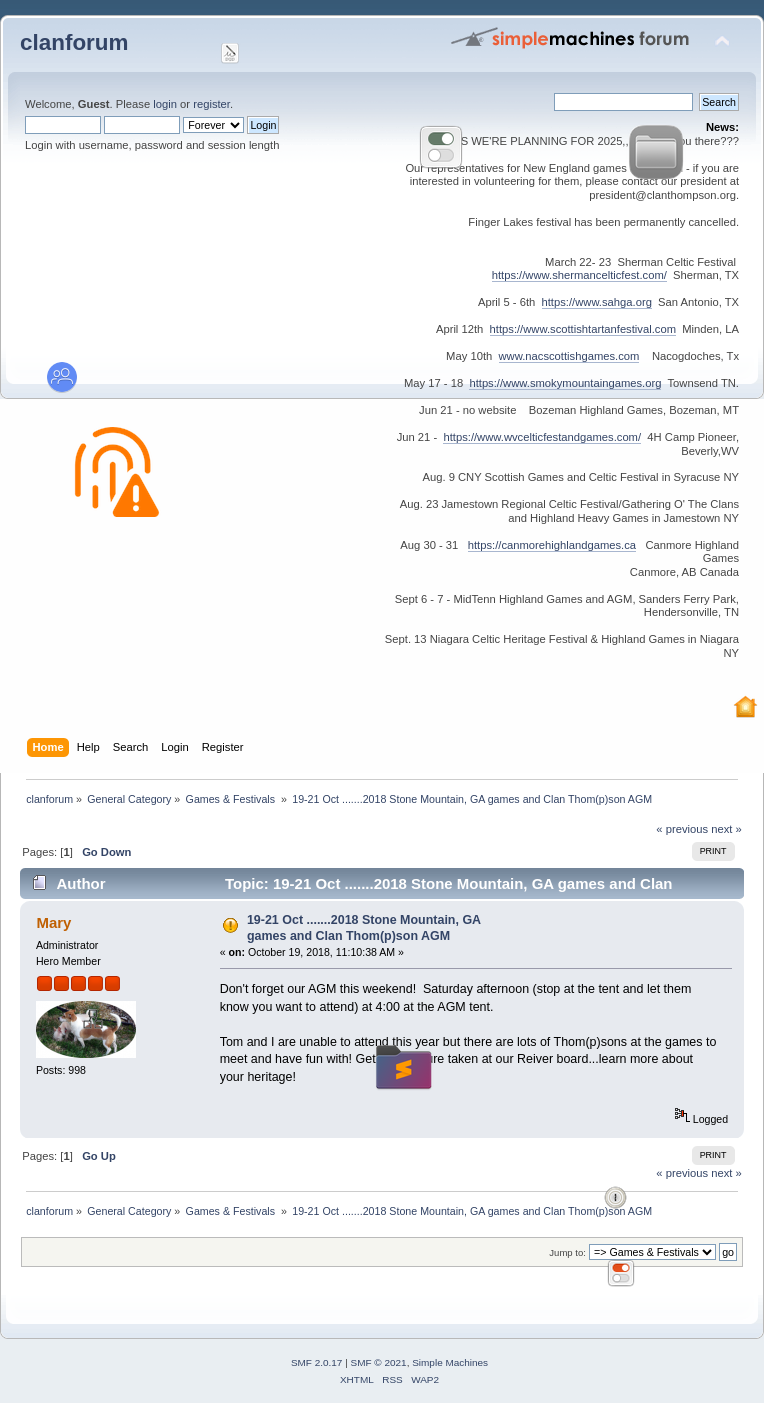  What do you see at coordinates (615, 1197) in the screenshot?
I see `open seahorse password and encryption key manager` at bounding box center [615, 1197].